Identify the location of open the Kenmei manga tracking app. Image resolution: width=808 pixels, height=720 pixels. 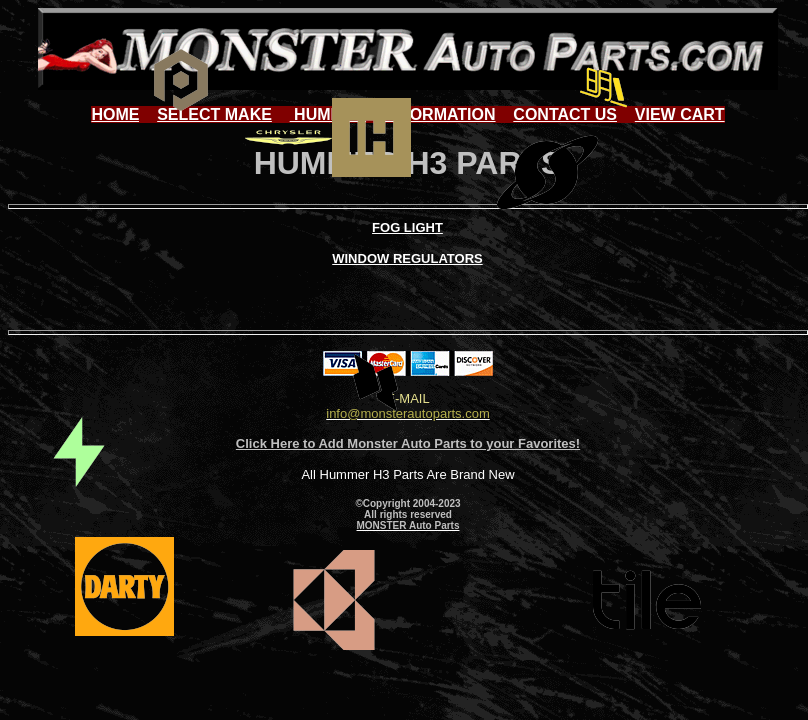
(603, 87).